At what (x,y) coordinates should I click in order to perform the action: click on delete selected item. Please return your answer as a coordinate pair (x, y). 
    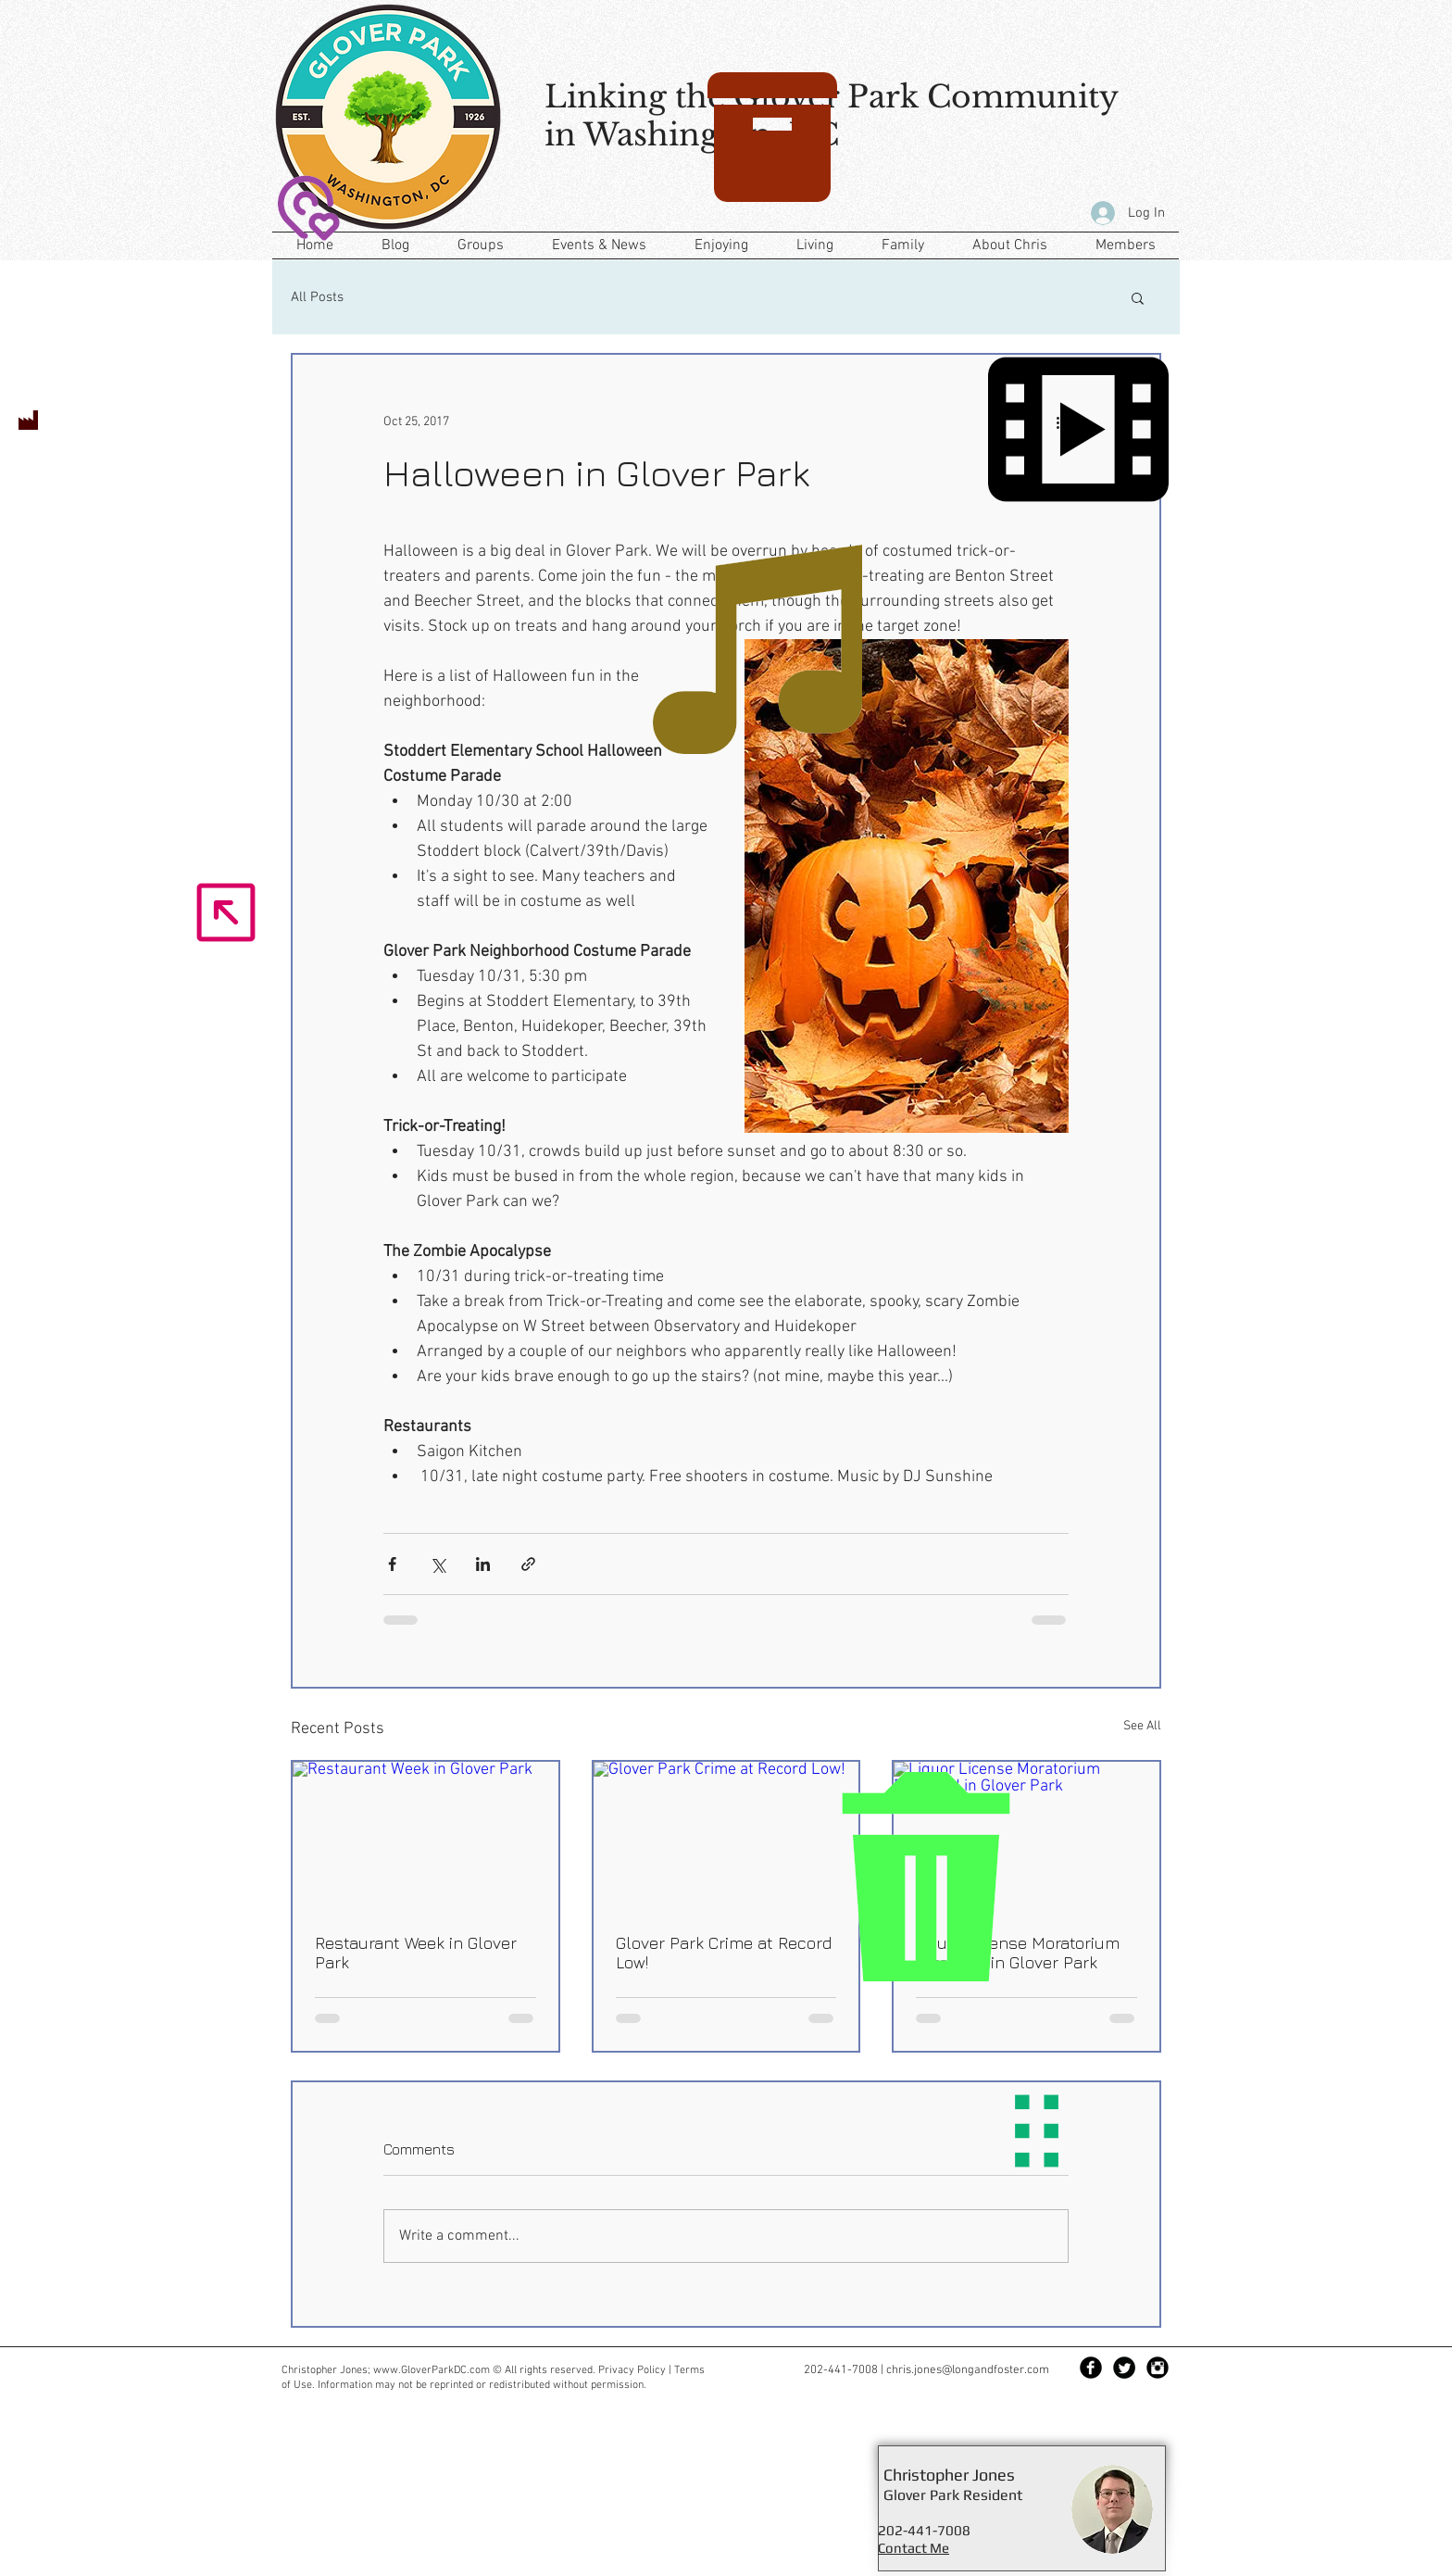
    Looking at the image, I should click on (926, 1877).